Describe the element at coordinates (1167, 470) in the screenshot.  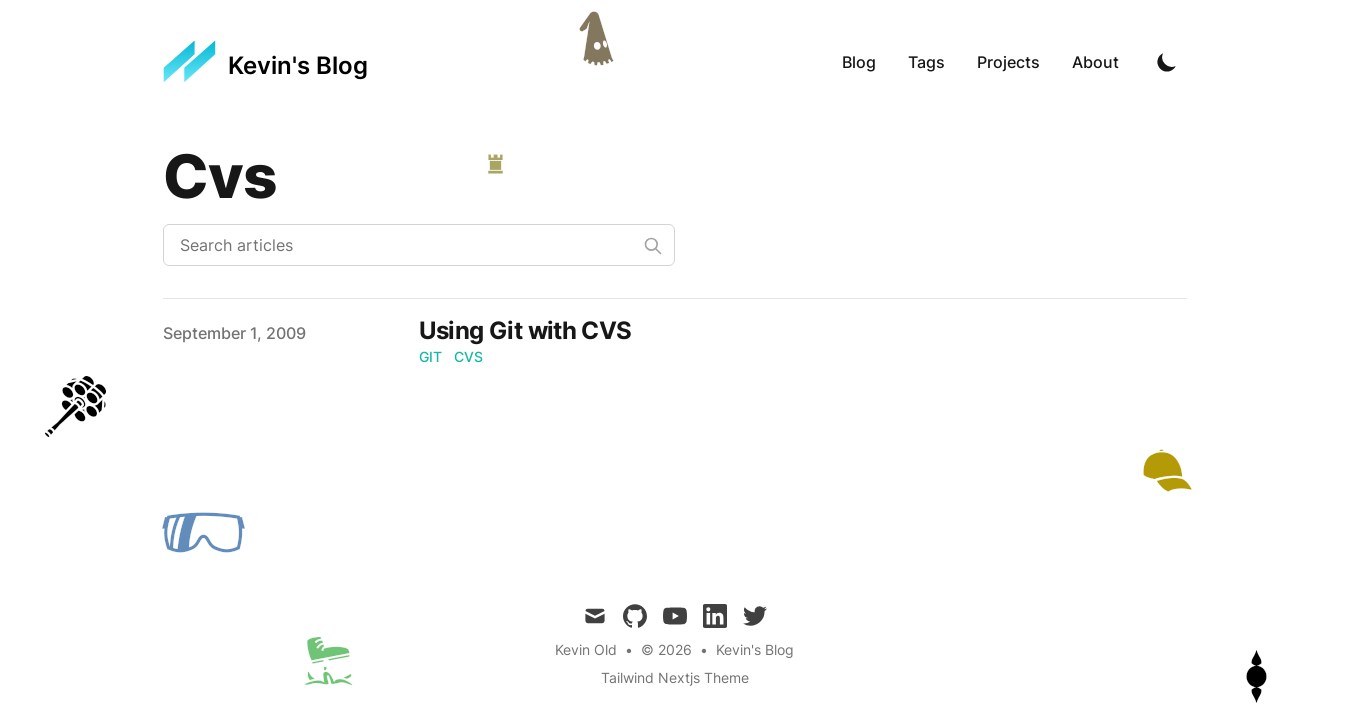
I see `access player profile or avatar customization` at that location.